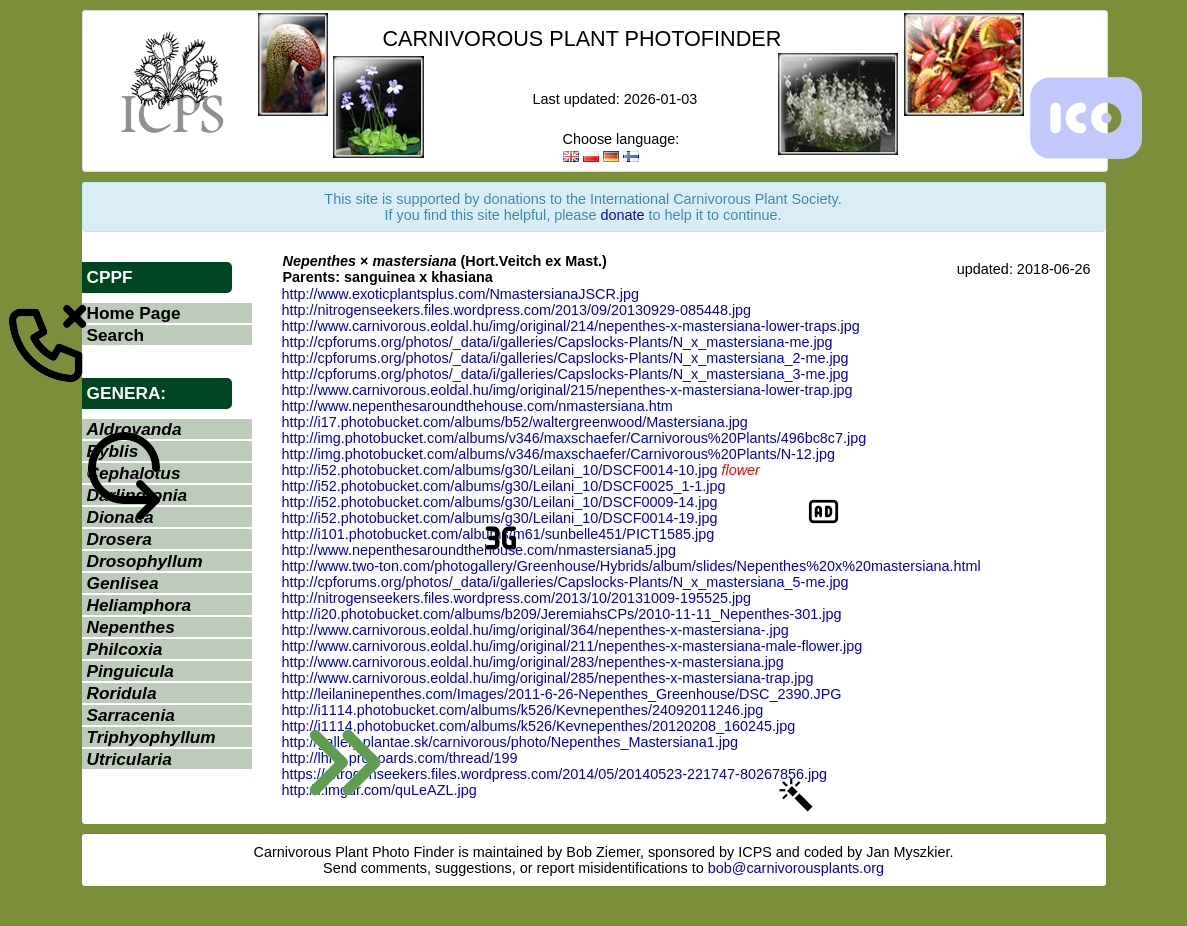  I want to click on redo or repeat the previous action, so click(124, 476).